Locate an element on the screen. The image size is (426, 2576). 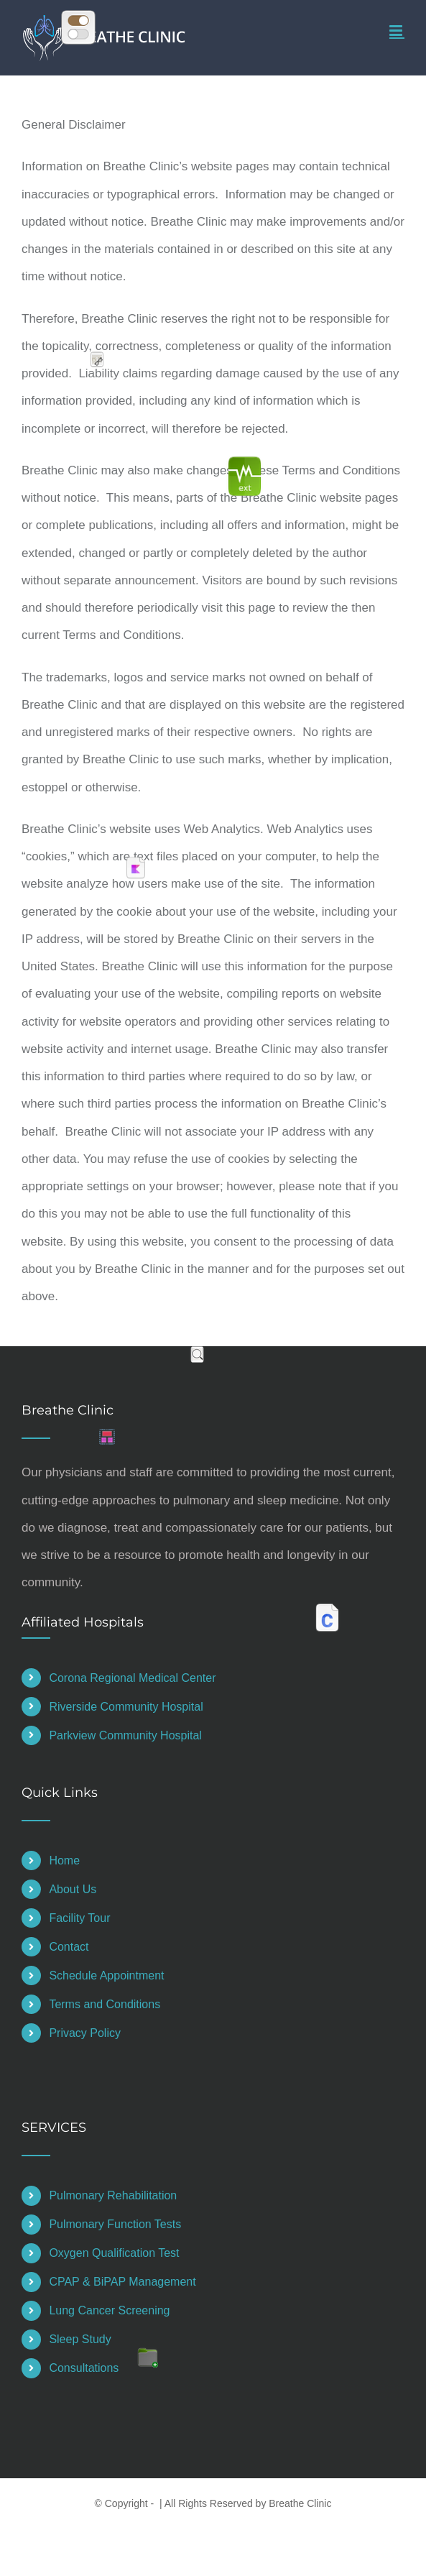
virtualbox extension pack file is located at coordinates (244, 476).